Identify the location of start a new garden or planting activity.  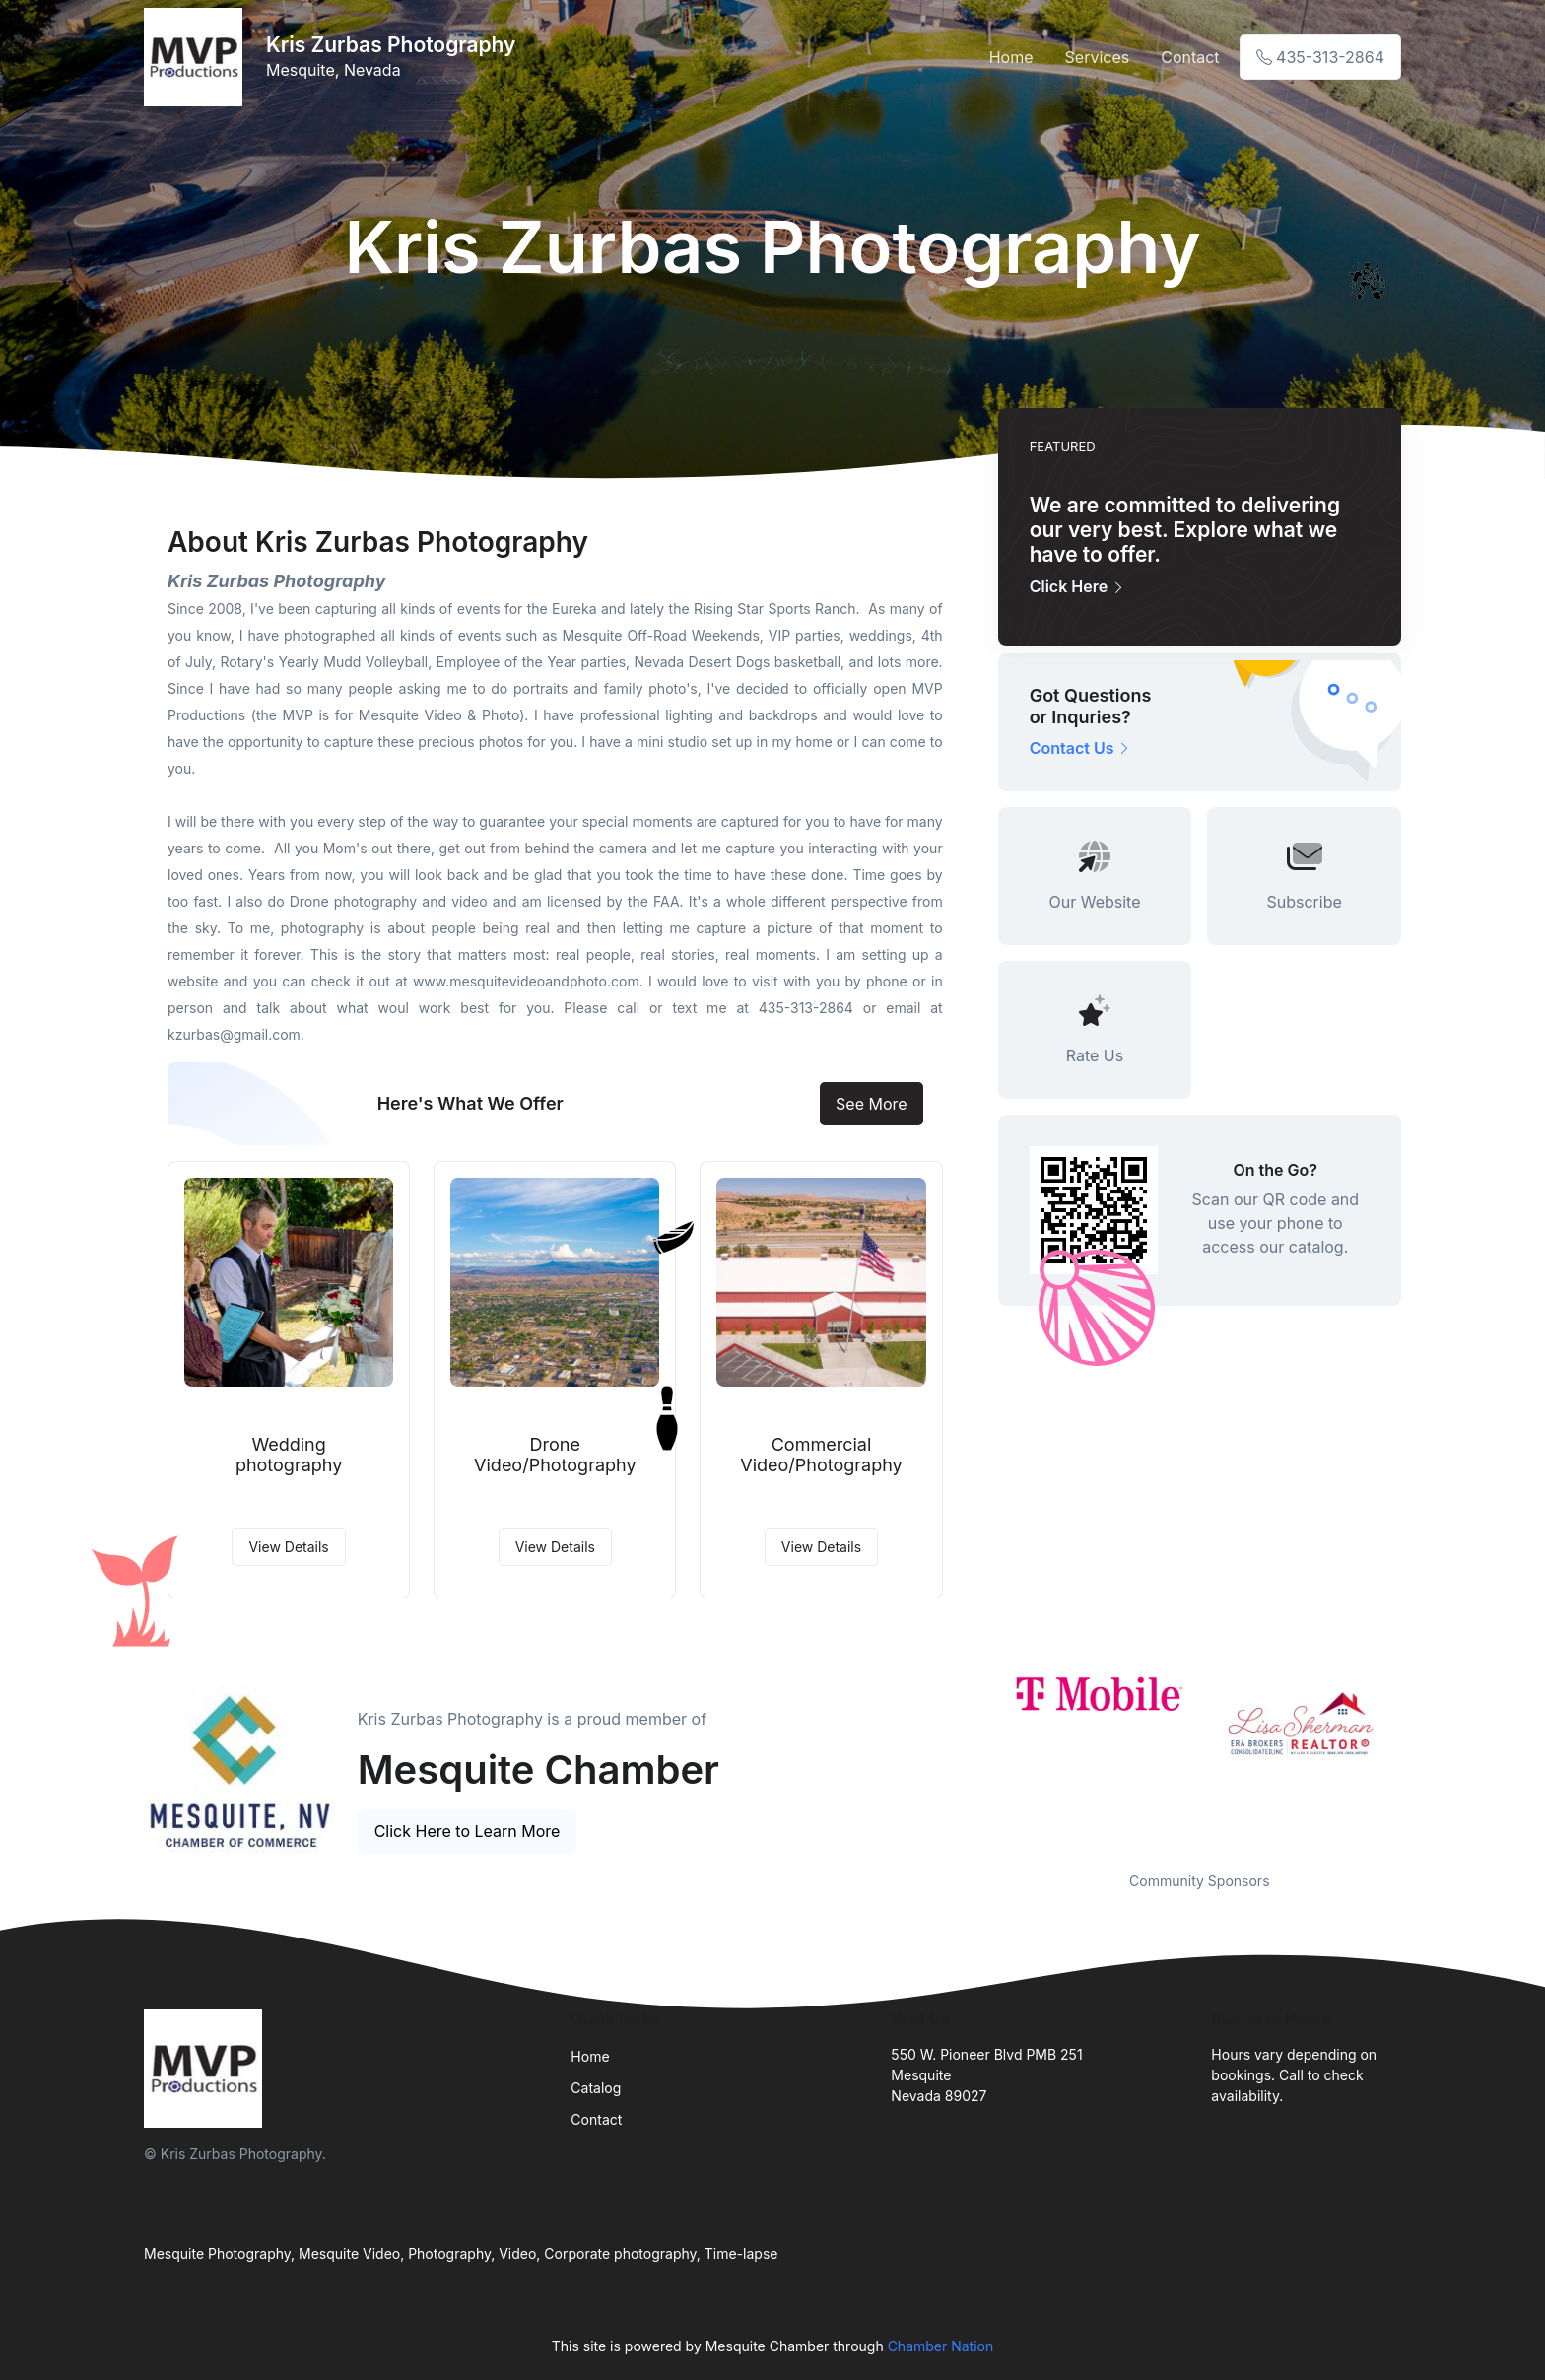
(134, 1591).